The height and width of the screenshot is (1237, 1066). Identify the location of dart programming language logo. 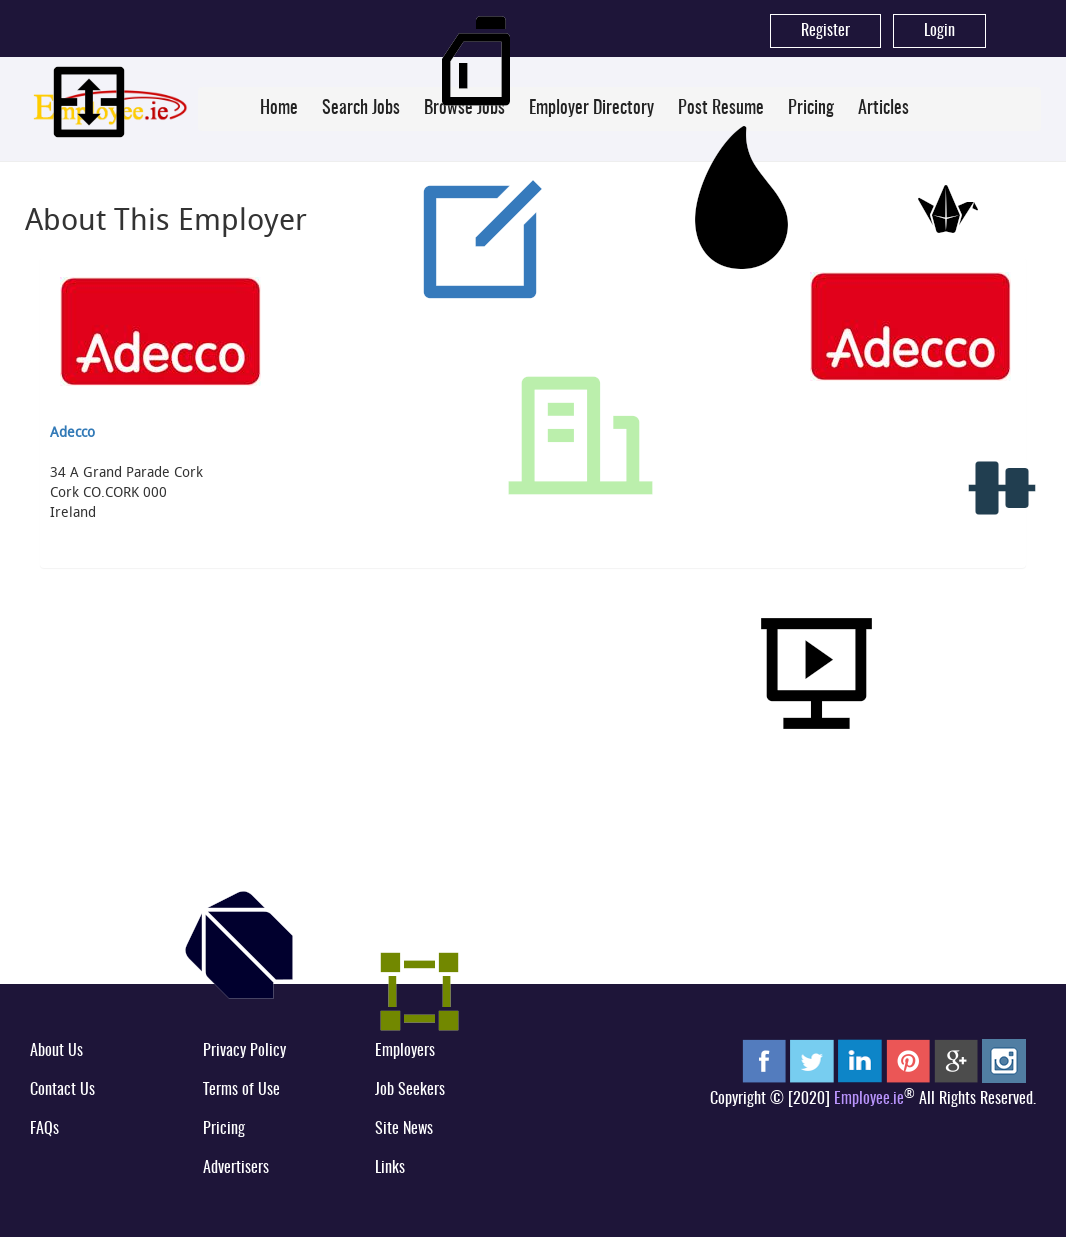
(239, 945).